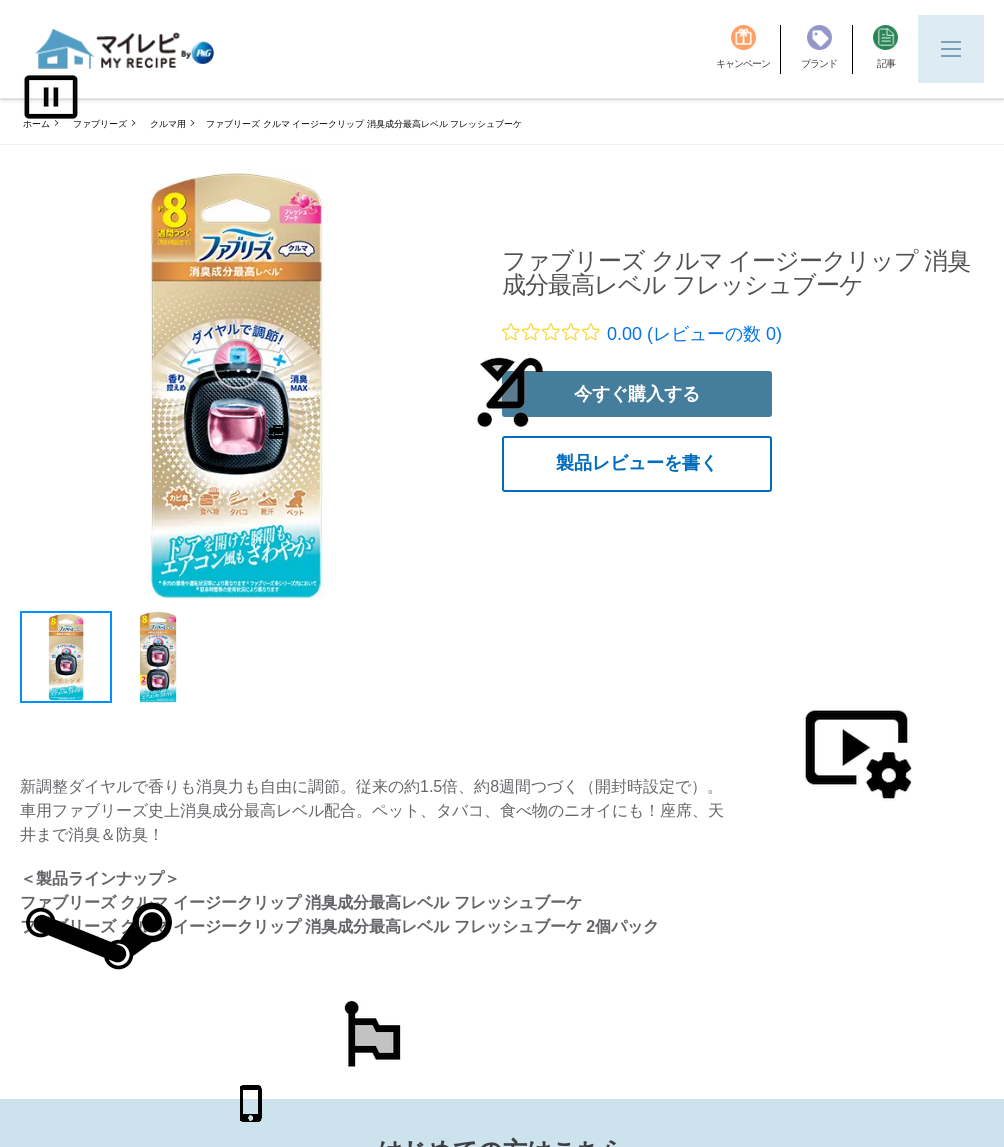 Image resolution: width=1004 pixels, height=1147 pixels. What do you see at coordinates (506, 390) in the screenshot?
I see `find stroller-friendly or family amenities` at bounding box center [506, 390].